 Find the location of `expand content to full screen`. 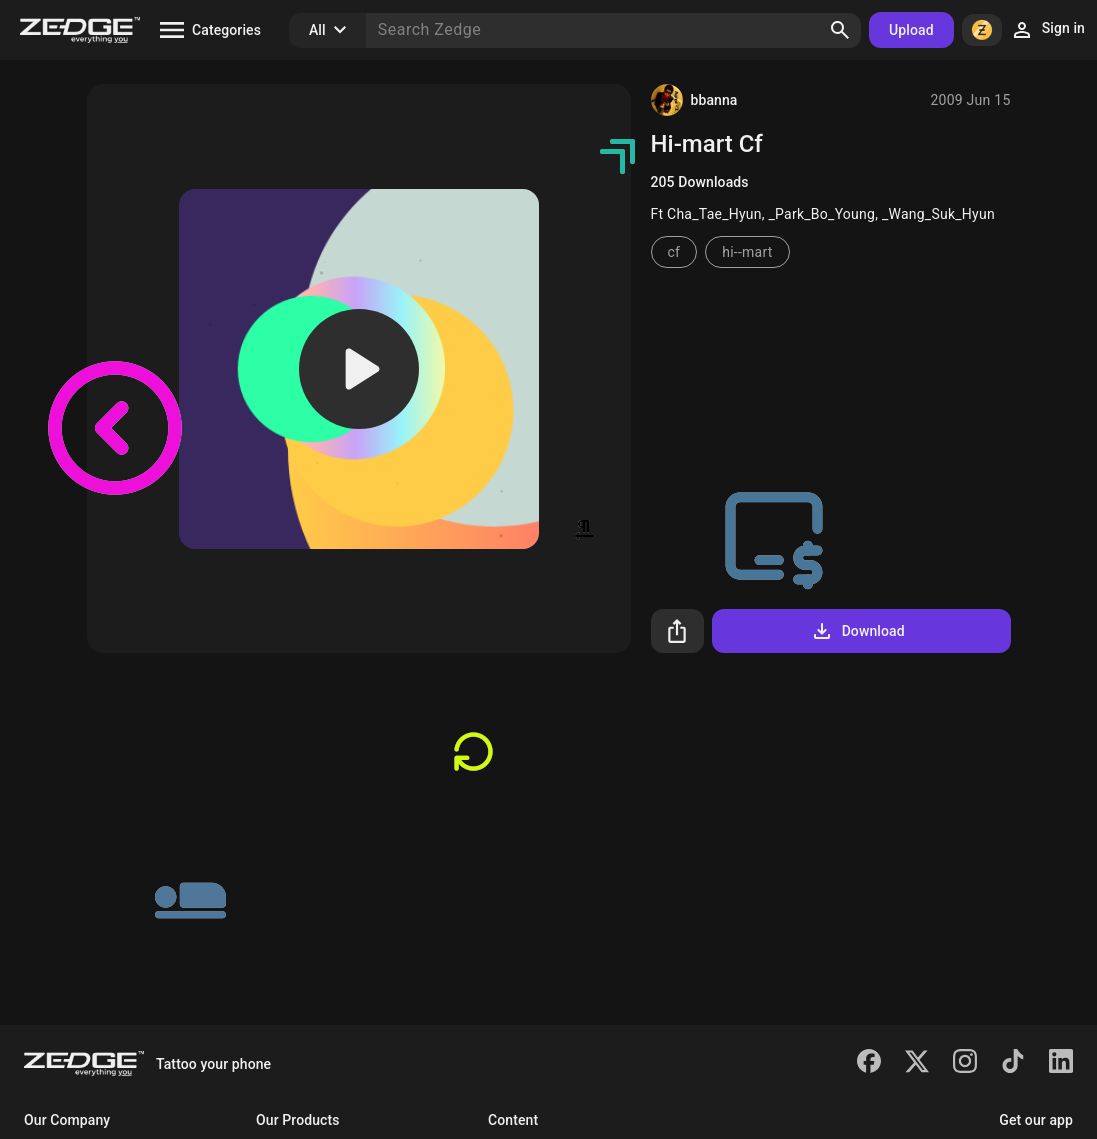

expand content to full screen is located at coordinates (620, 154).